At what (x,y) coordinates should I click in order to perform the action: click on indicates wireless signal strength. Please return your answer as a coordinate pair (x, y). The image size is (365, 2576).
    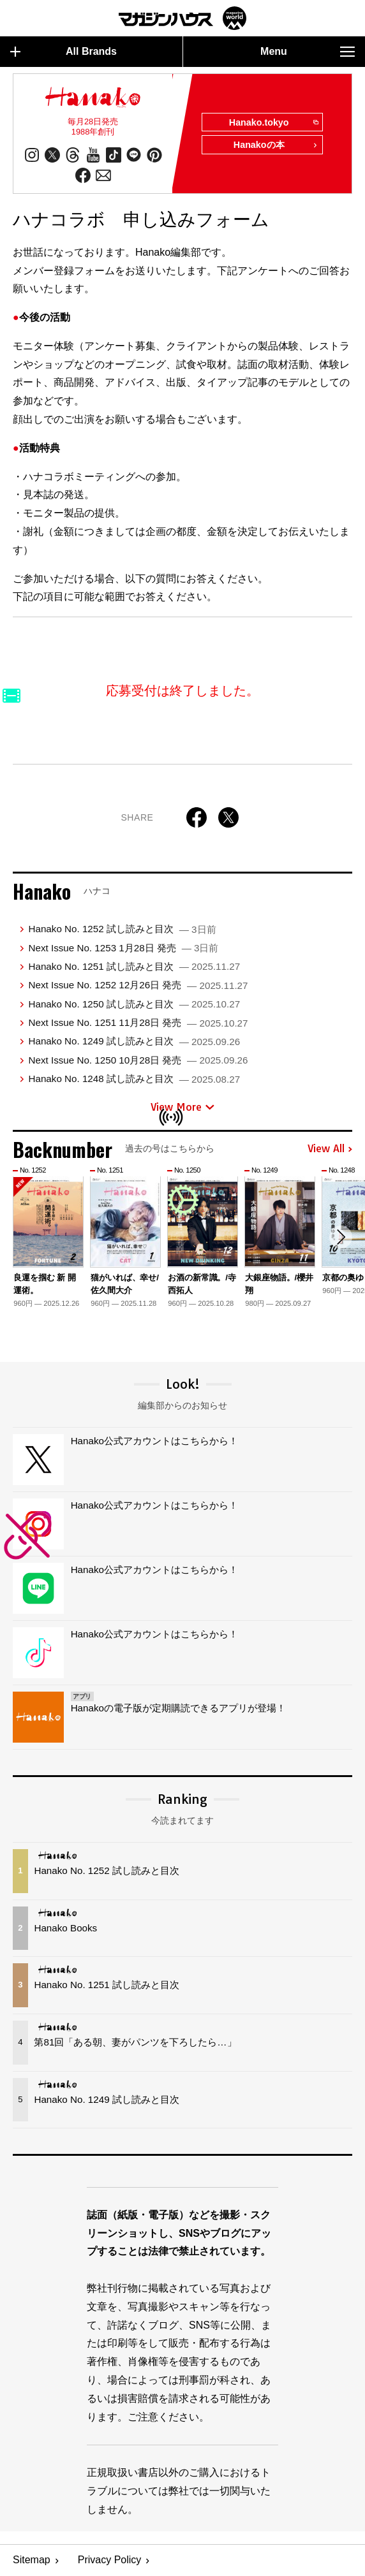
    Looking at the image, I should click on (171, 1117).